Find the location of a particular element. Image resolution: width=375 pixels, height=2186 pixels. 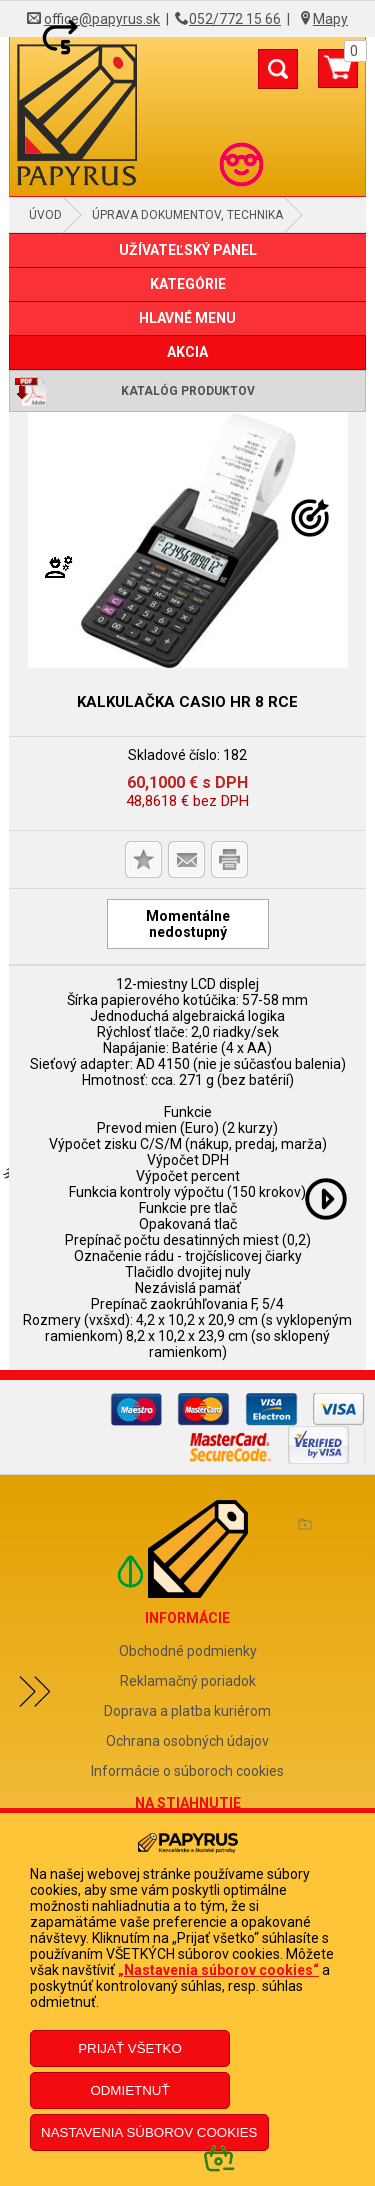

access engineering or technical settings is located at coordinates (59, 567).